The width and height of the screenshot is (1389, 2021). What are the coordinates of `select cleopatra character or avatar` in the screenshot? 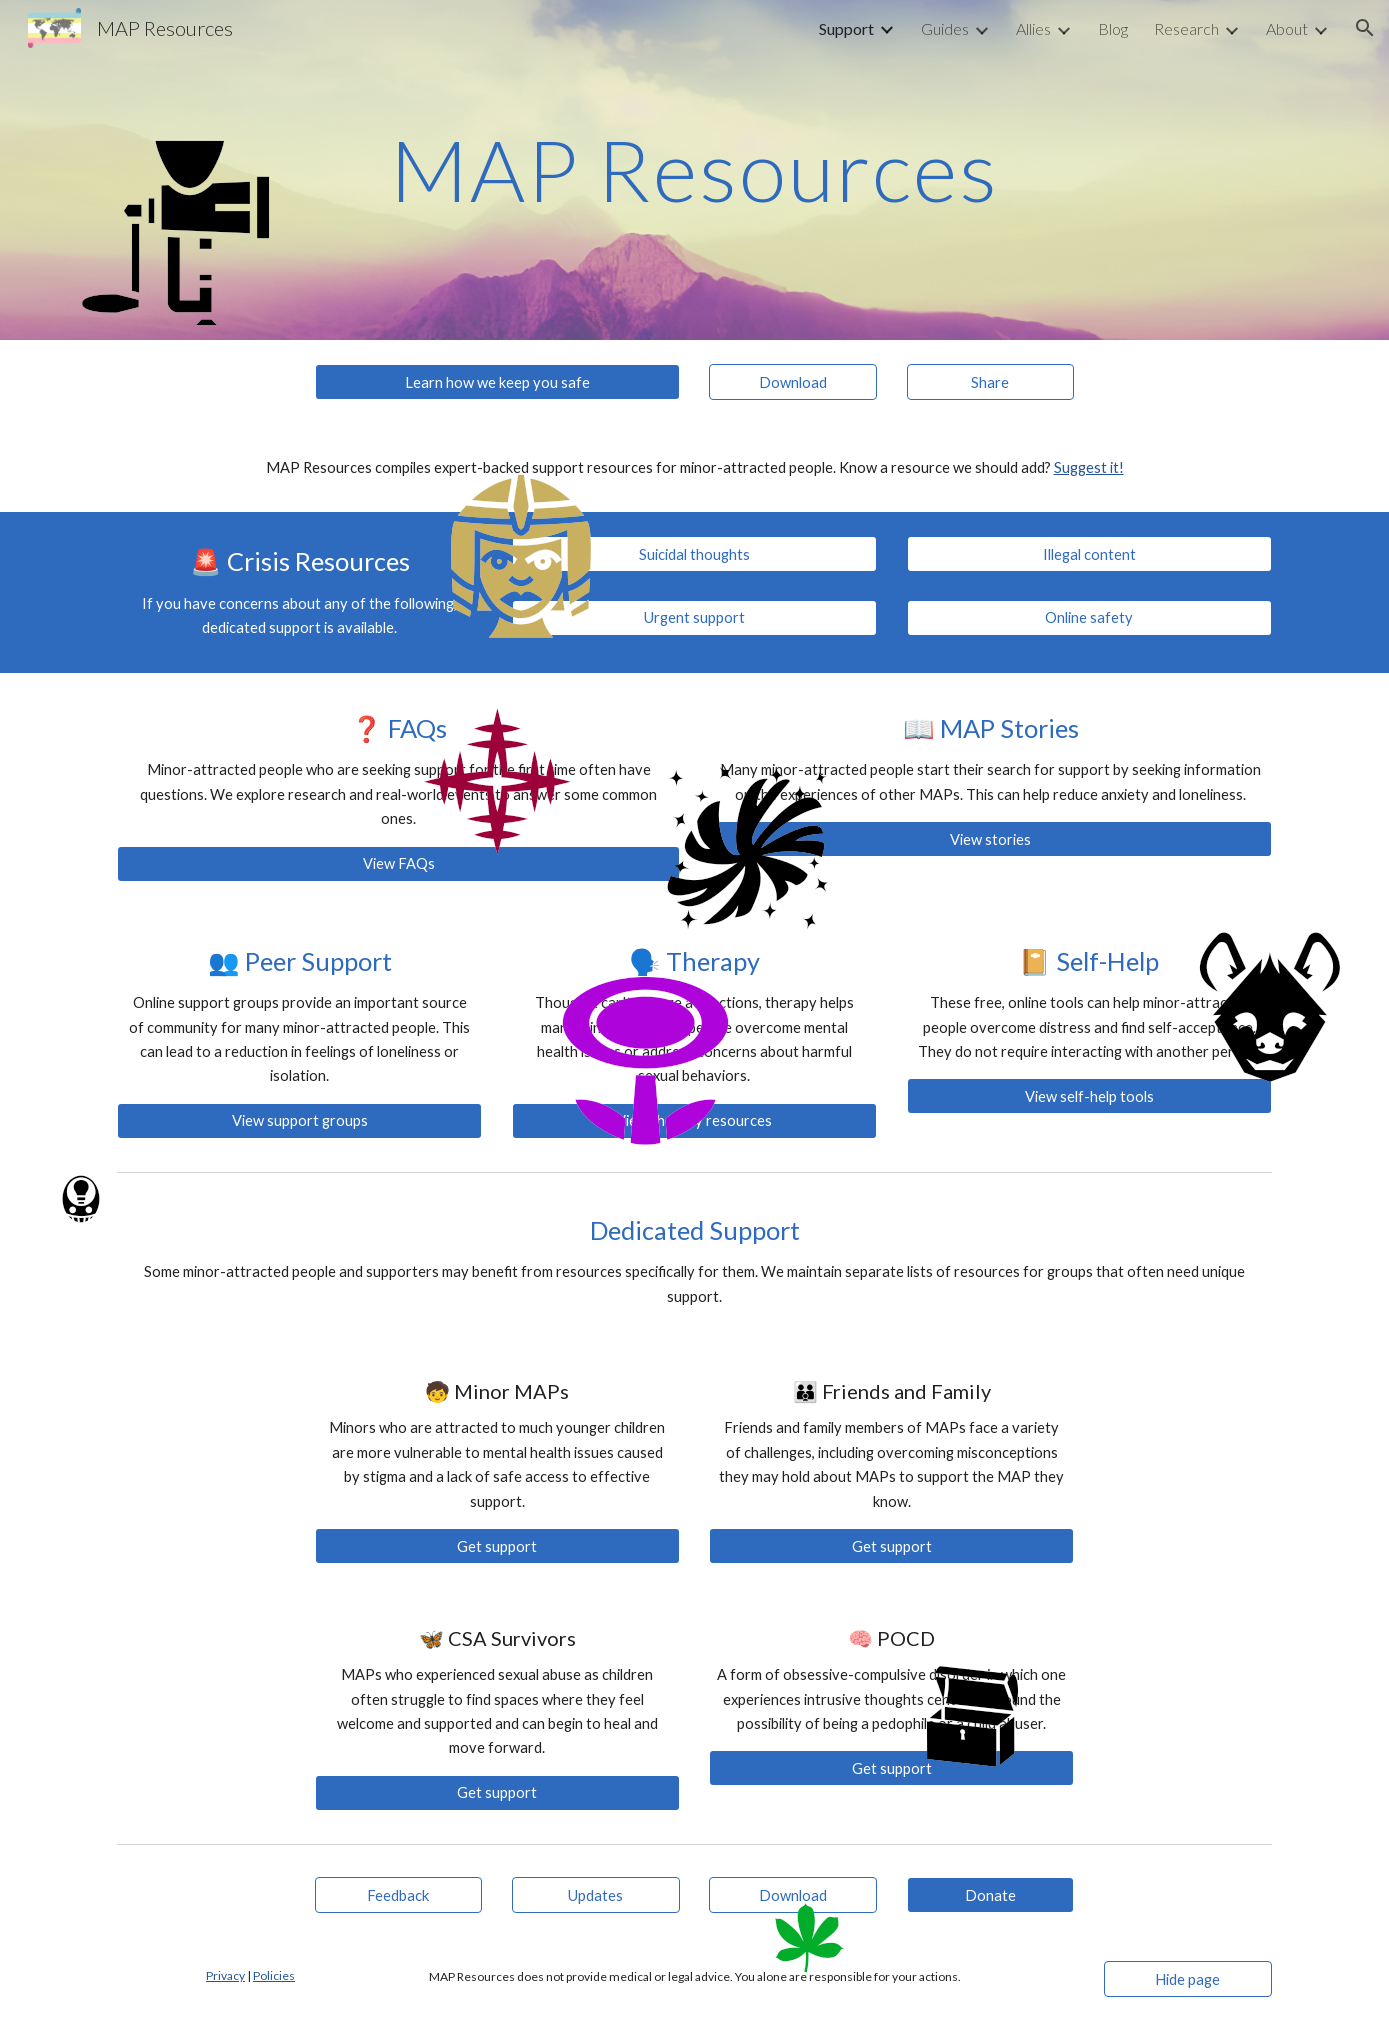 It's located at (521, 556).